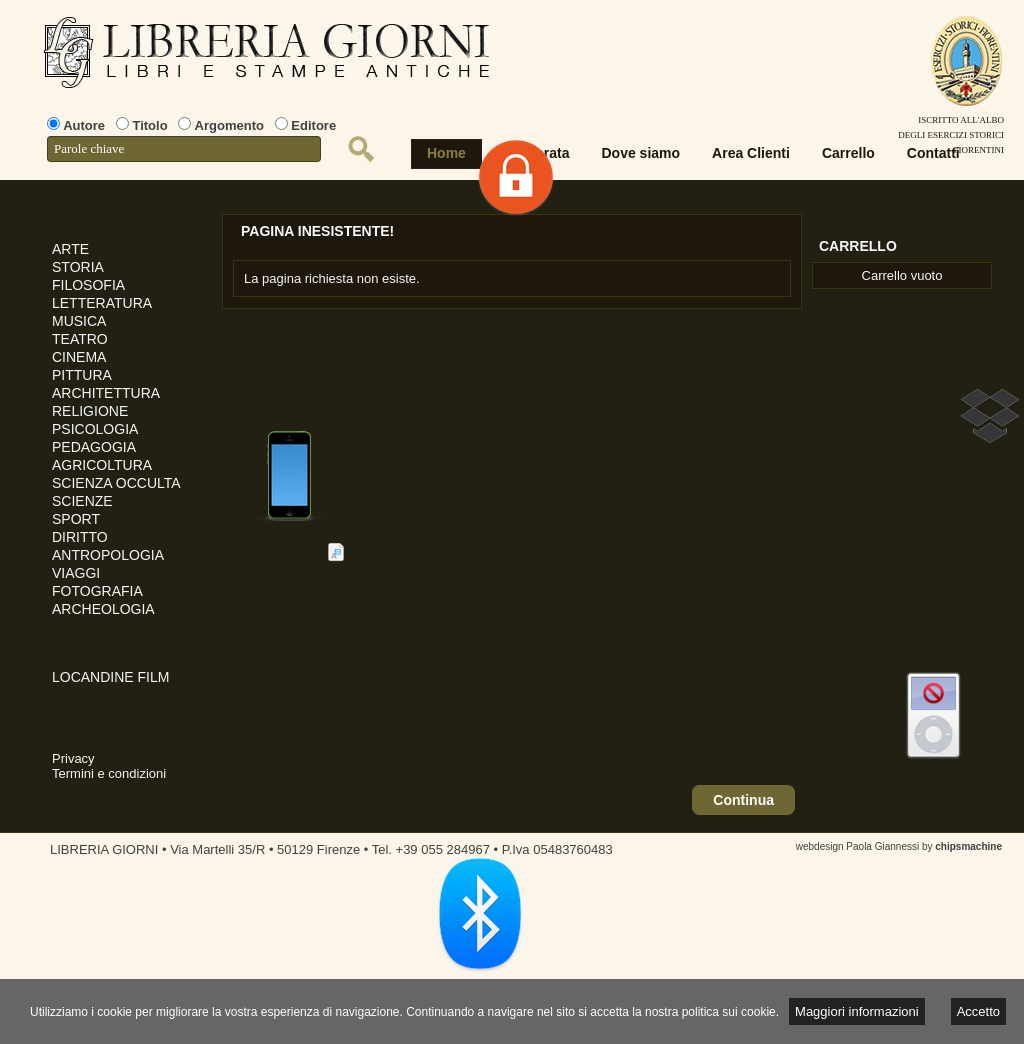 This screenshot has height=1044, width=1024. Describe the element at coordinates (933, 715) in the screenshot. I see `iPod device is unavailable or cannot be connected` at that location.